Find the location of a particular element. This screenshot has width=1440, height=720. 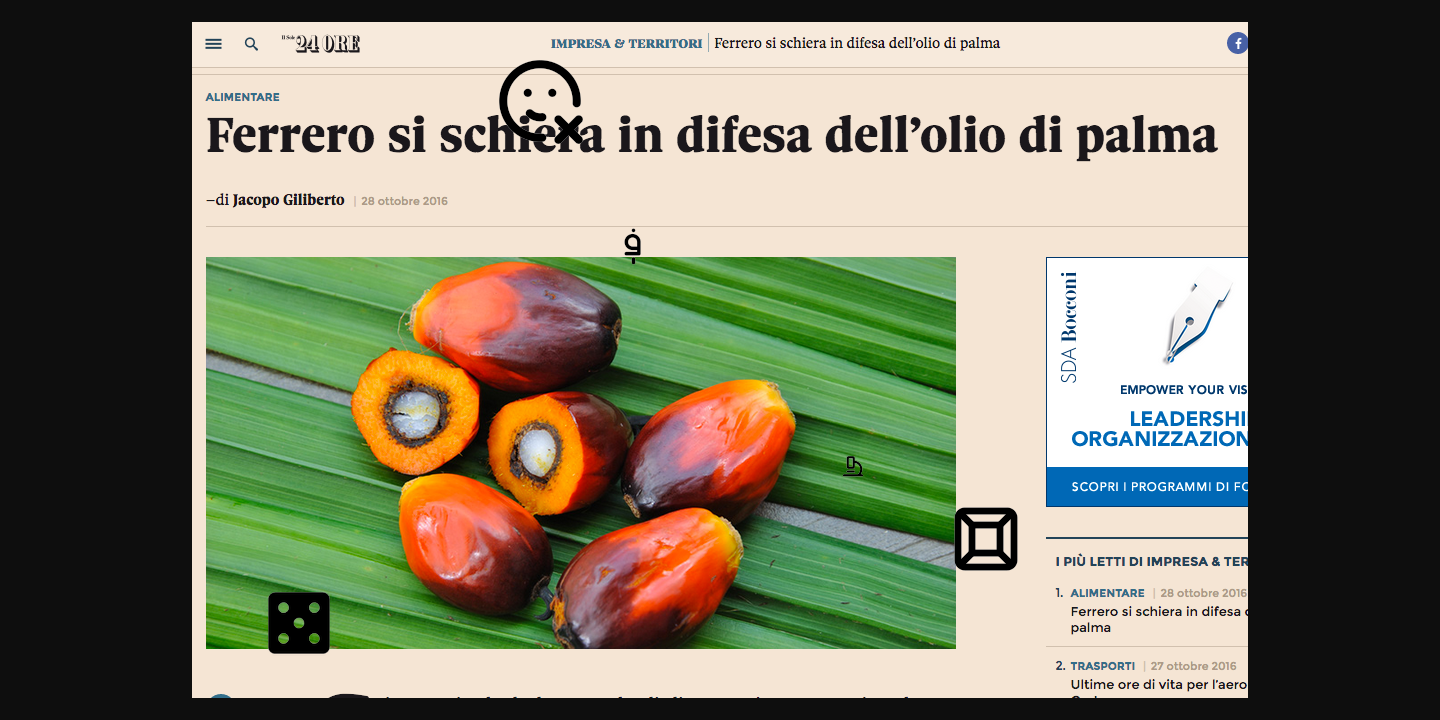

indicates Afghan afghani currency is located at coordinates (633, 246).